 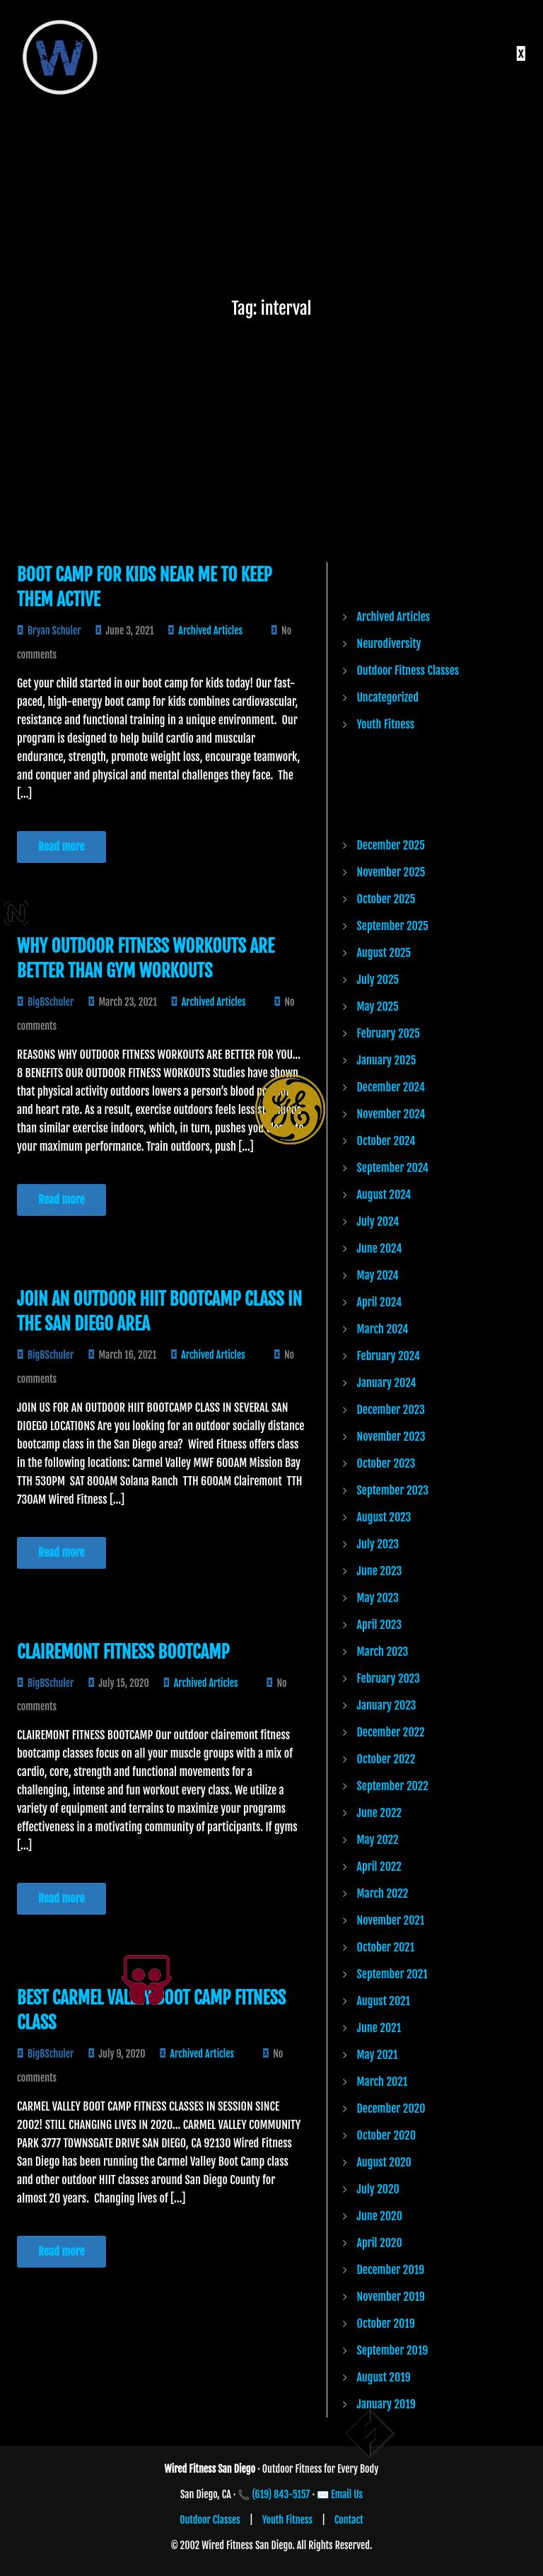 What do you see at coordinates (290, 1109) in the screenshot?
I see `General Electric company logo` at bounding box center [290, 1109].